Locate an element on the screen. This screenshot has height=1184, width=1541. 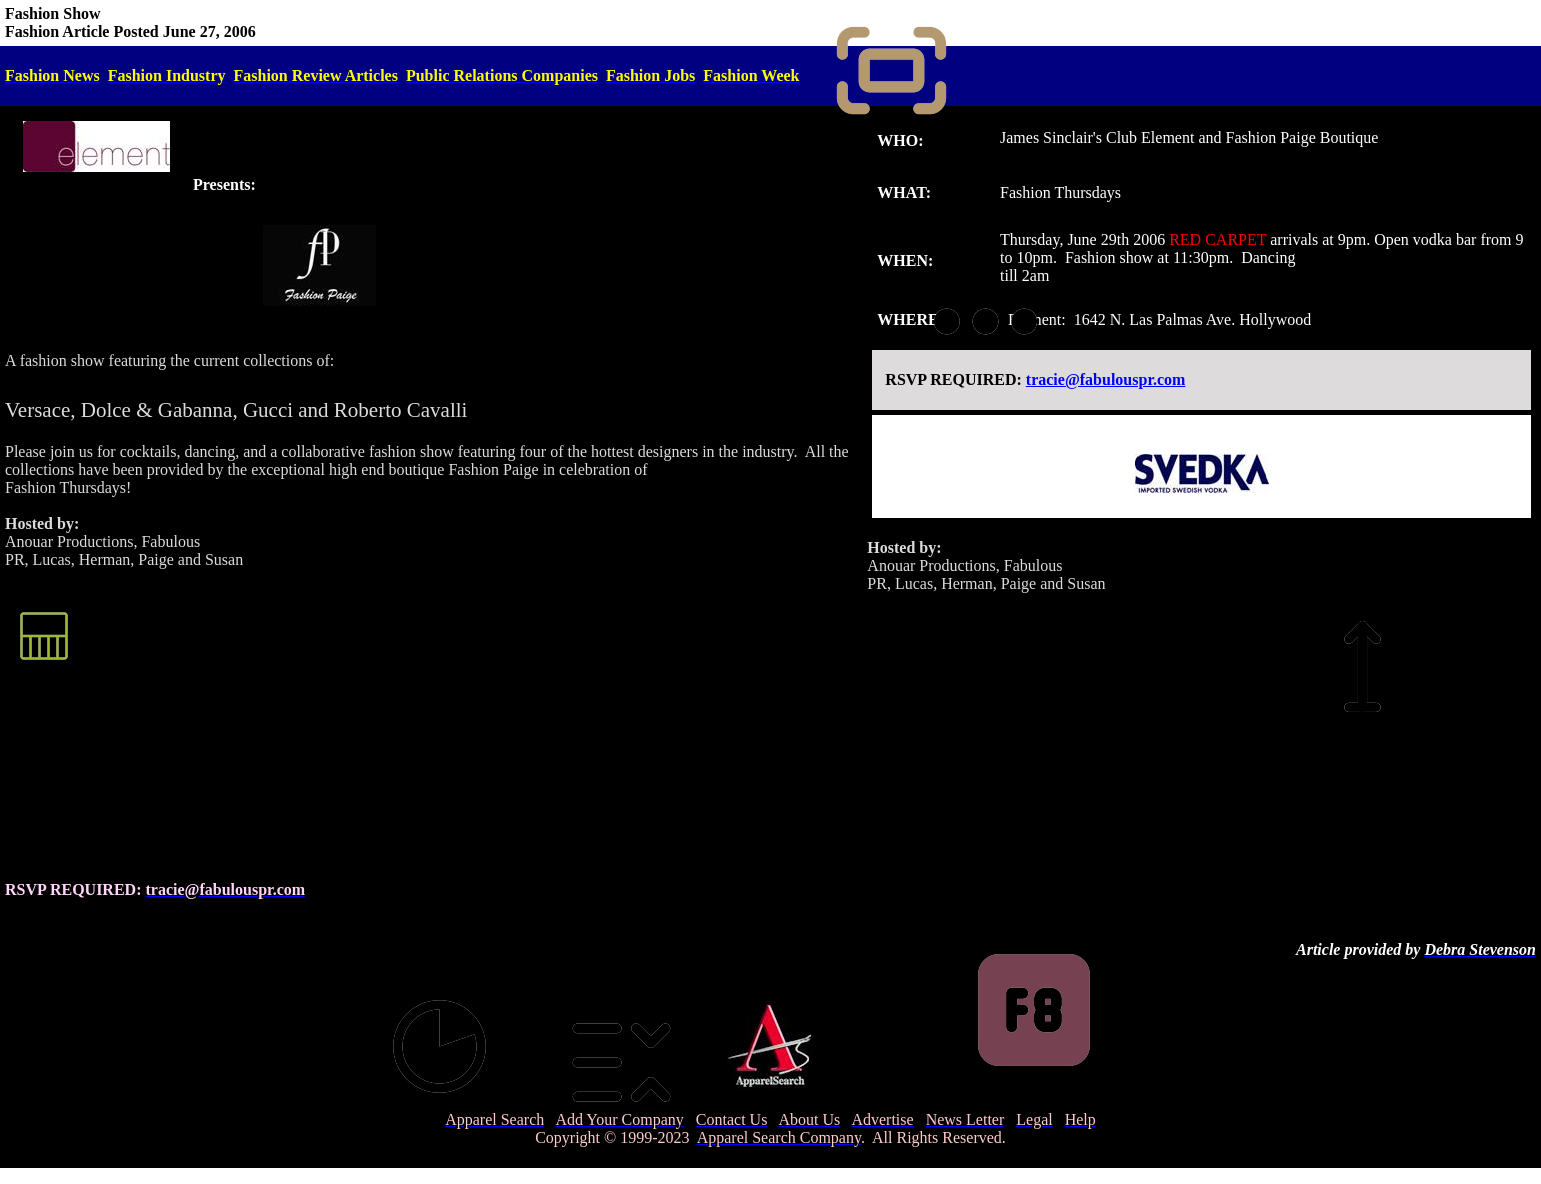
collapse or expand all list items is located at coordinates (621, 1062).